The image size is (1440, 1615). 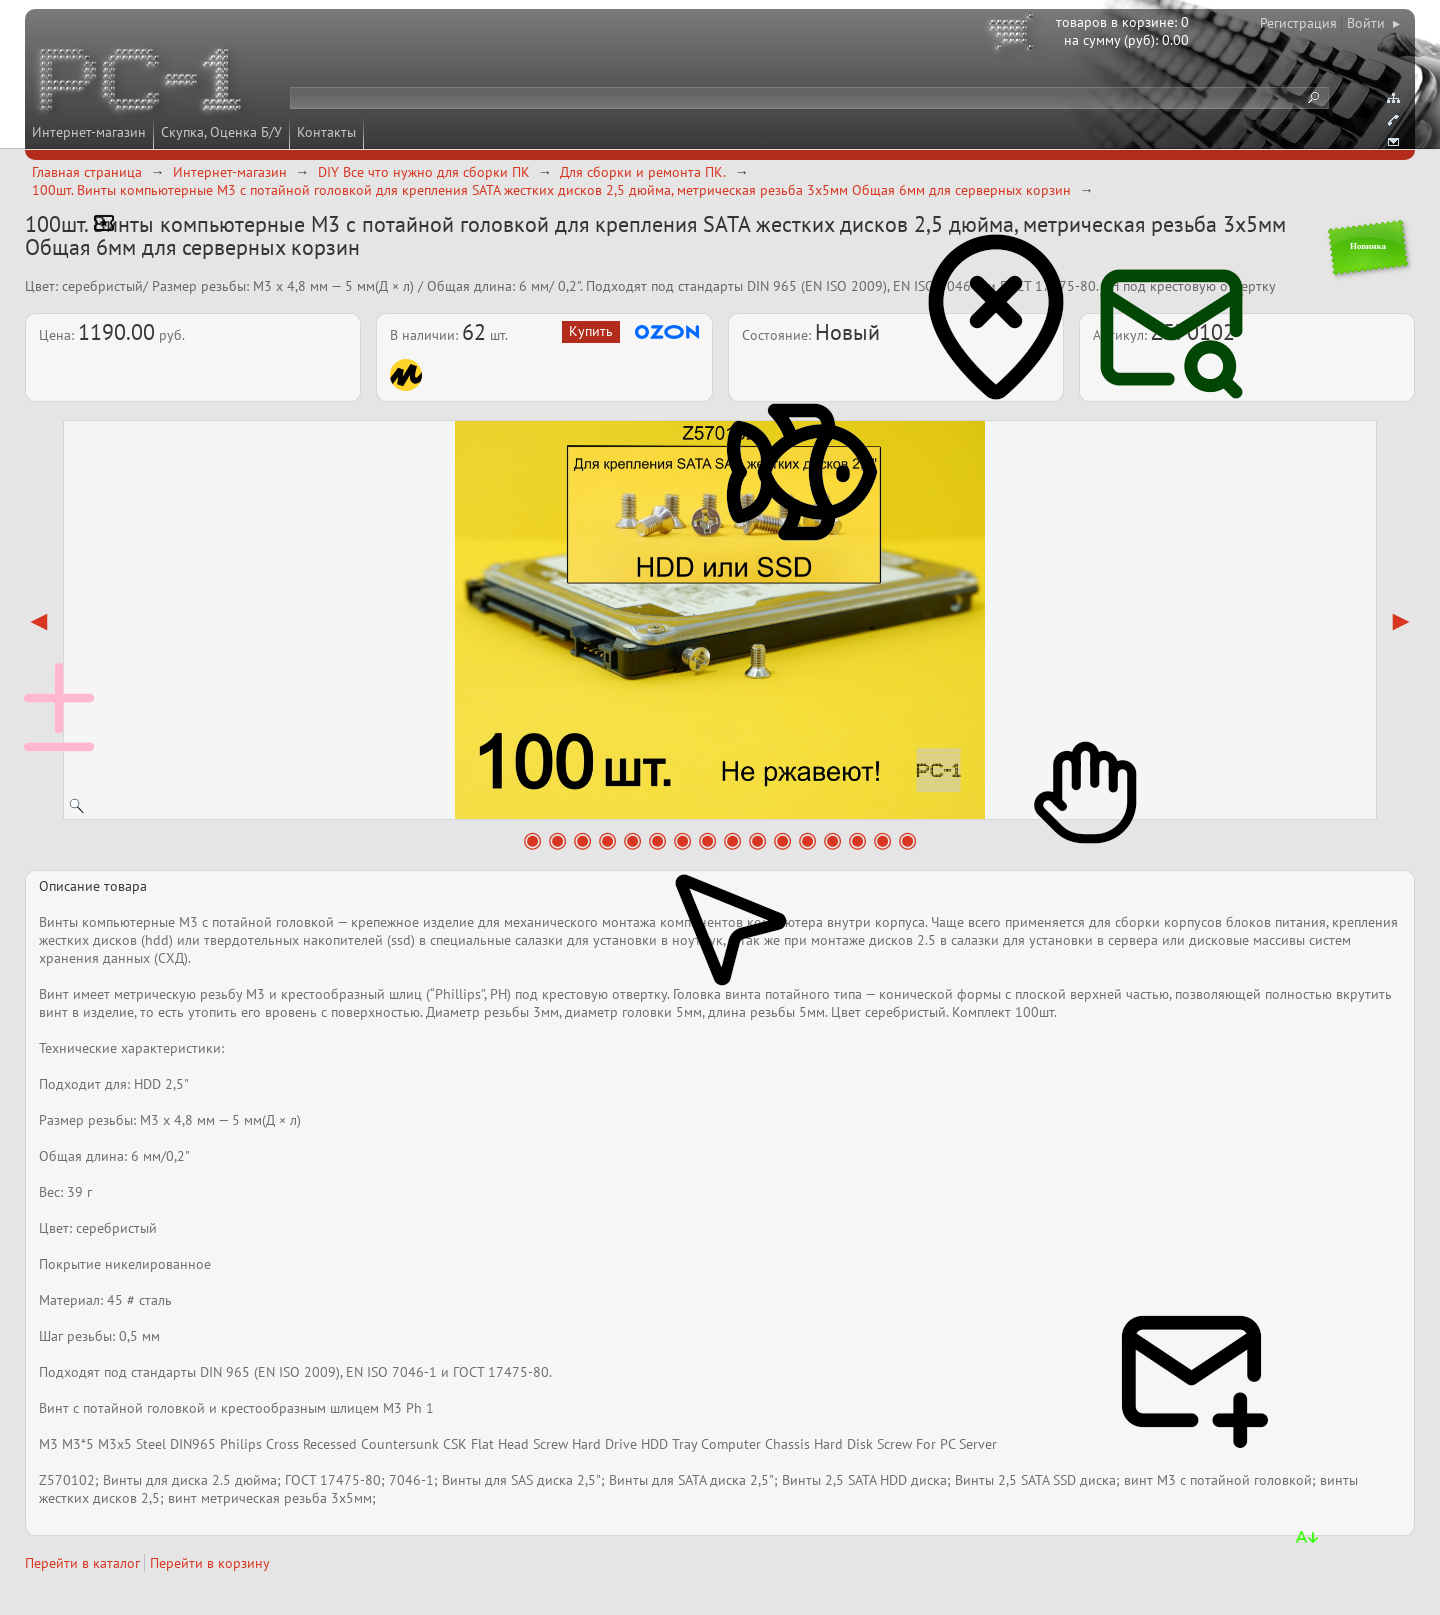 I want to click on compose a new email, so click(x=1191, y=1371).